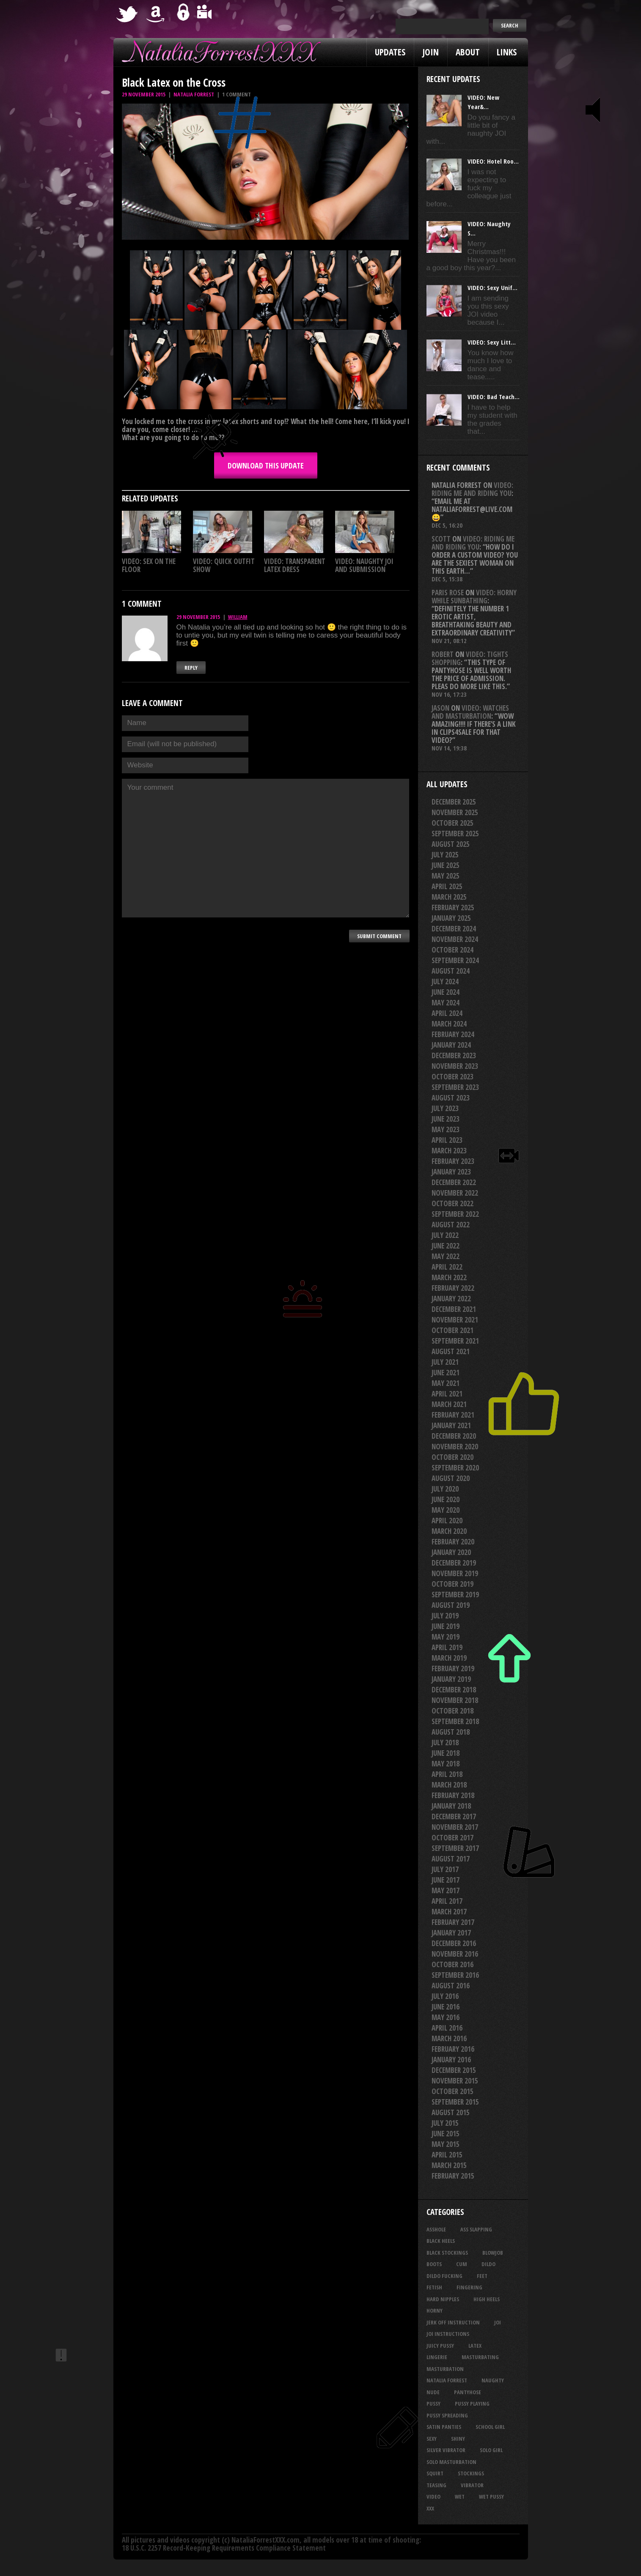 The width and height of the screenshot is (641, 2576). What do you see at coordinates (594, 110) in the screenshot?
I see `mute audio or turn off sound` at bounding box center [594, 110].